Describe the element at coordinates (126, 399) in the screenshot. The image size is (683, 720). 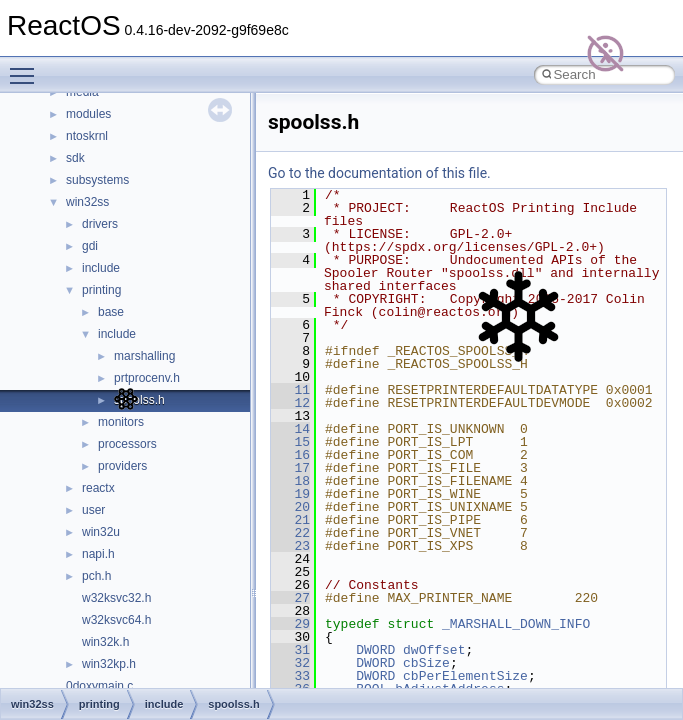
I see `view star-ring network topology` at that location.